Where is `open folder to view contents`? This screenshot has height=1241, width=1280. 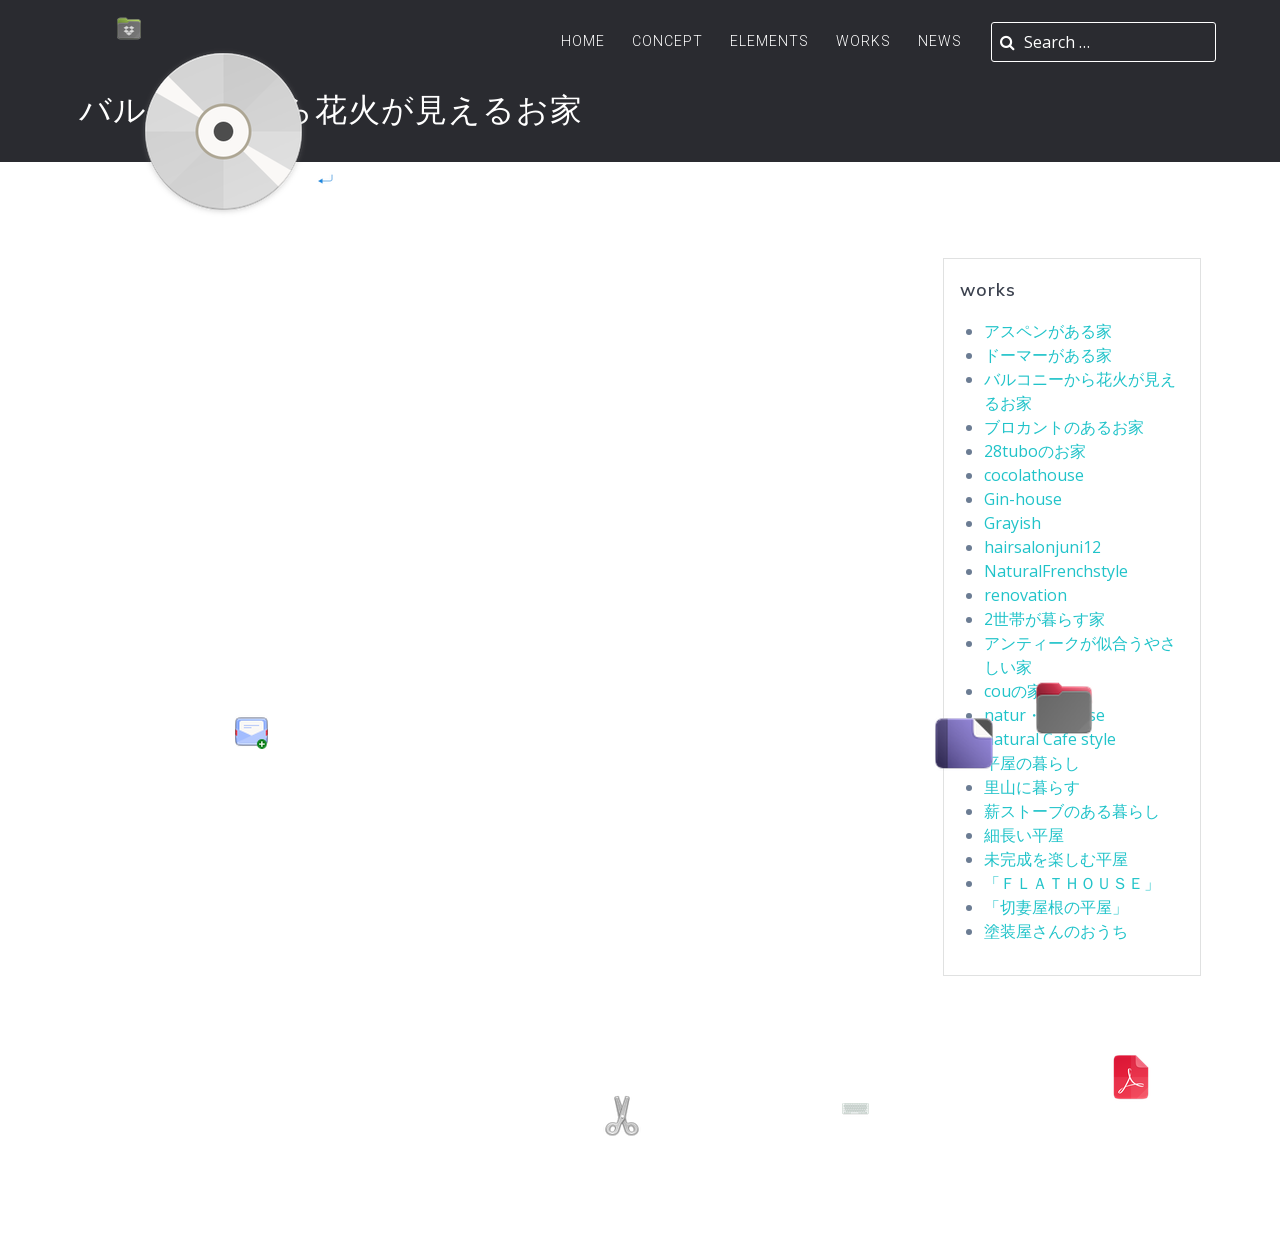 open folder to view contents is located at coordinates (1064, 708).